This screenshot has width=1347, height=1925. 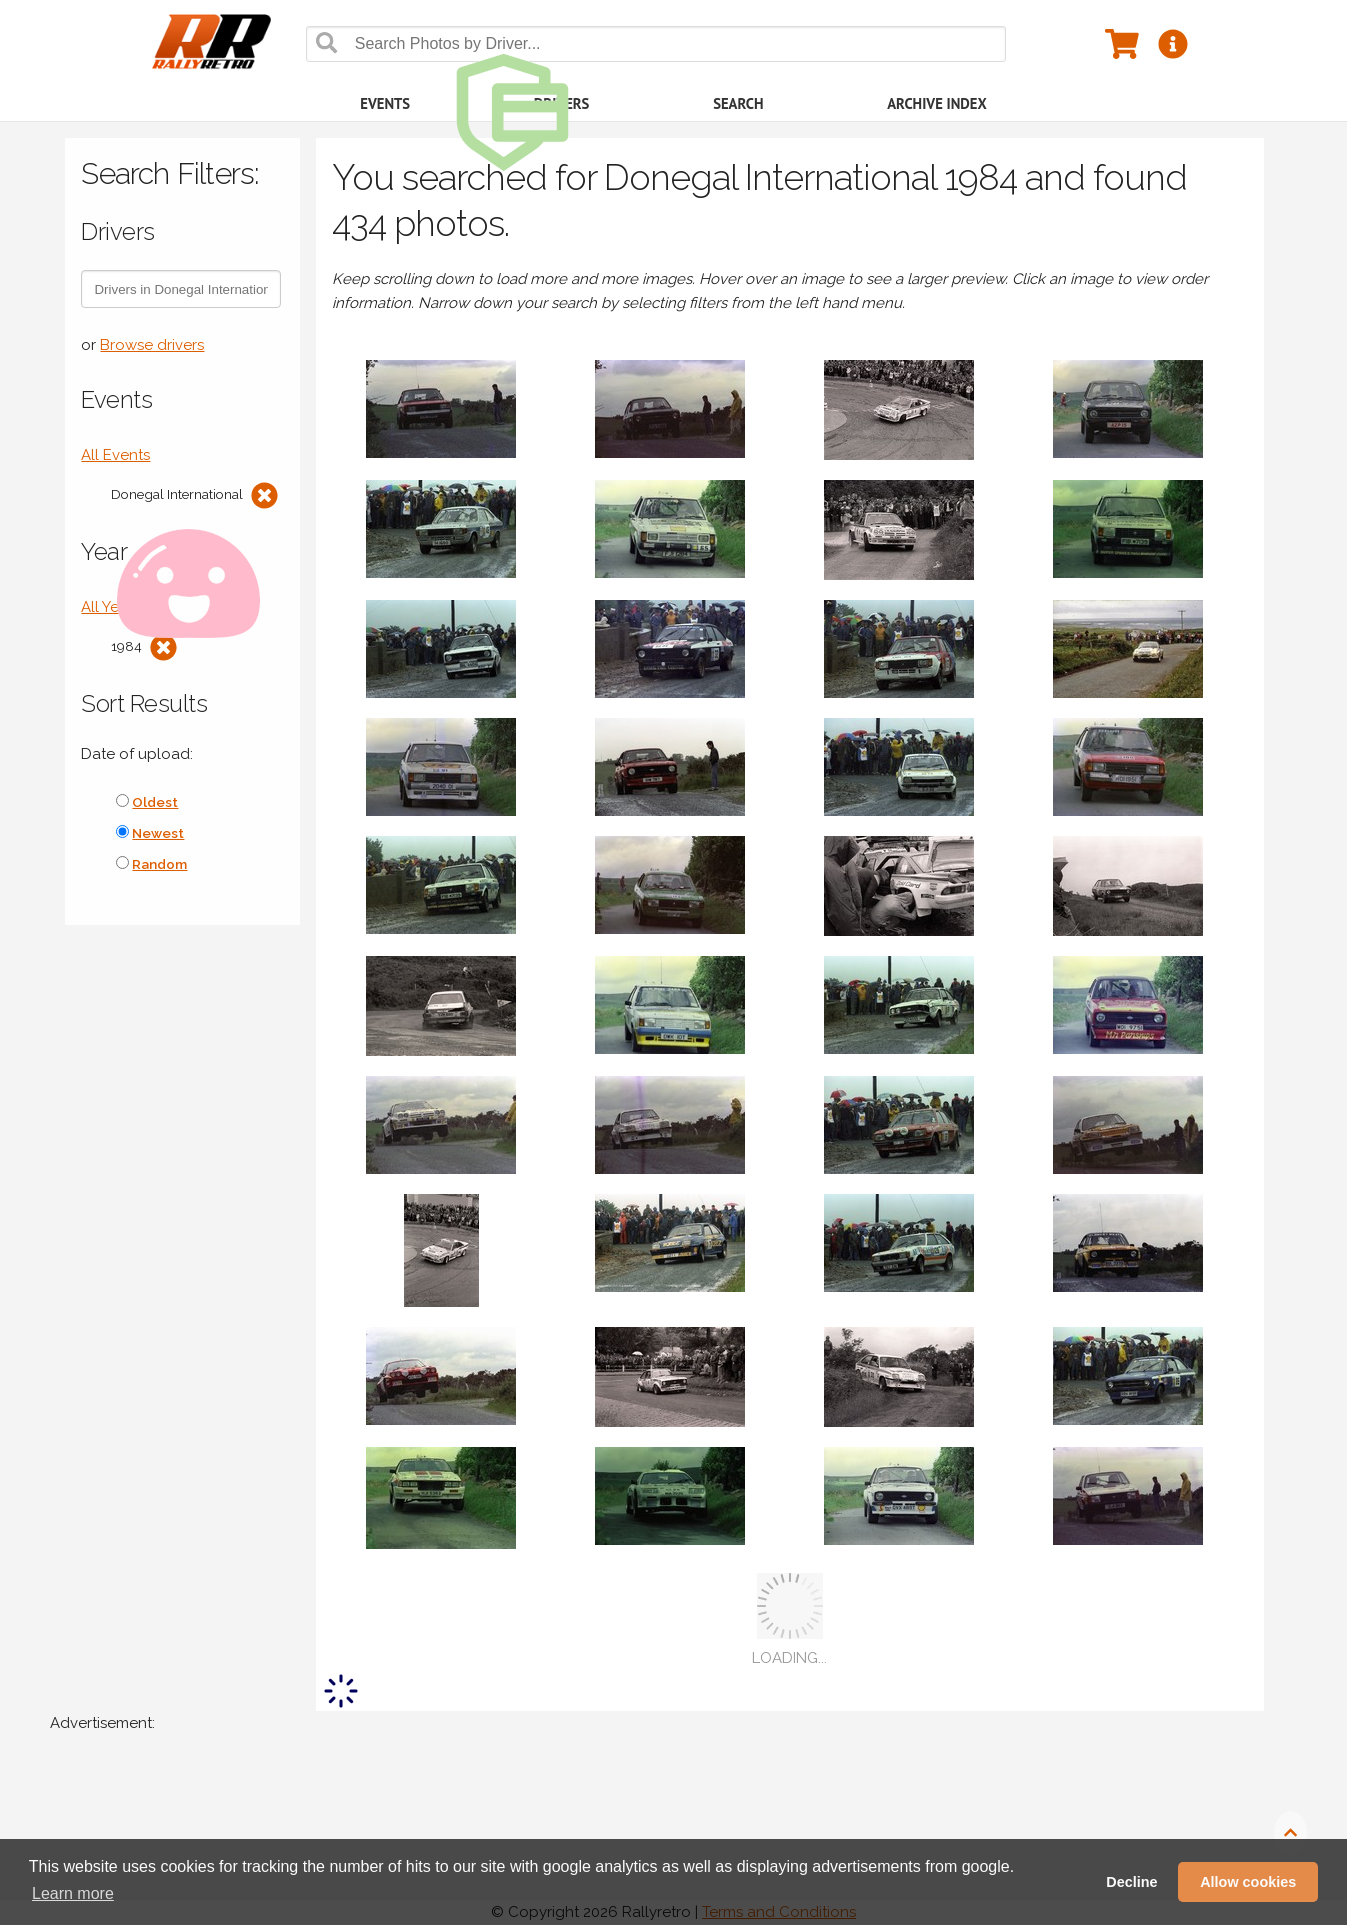 I want to click on indicates secure payment or transaction protection, so click(x=509, y=112).